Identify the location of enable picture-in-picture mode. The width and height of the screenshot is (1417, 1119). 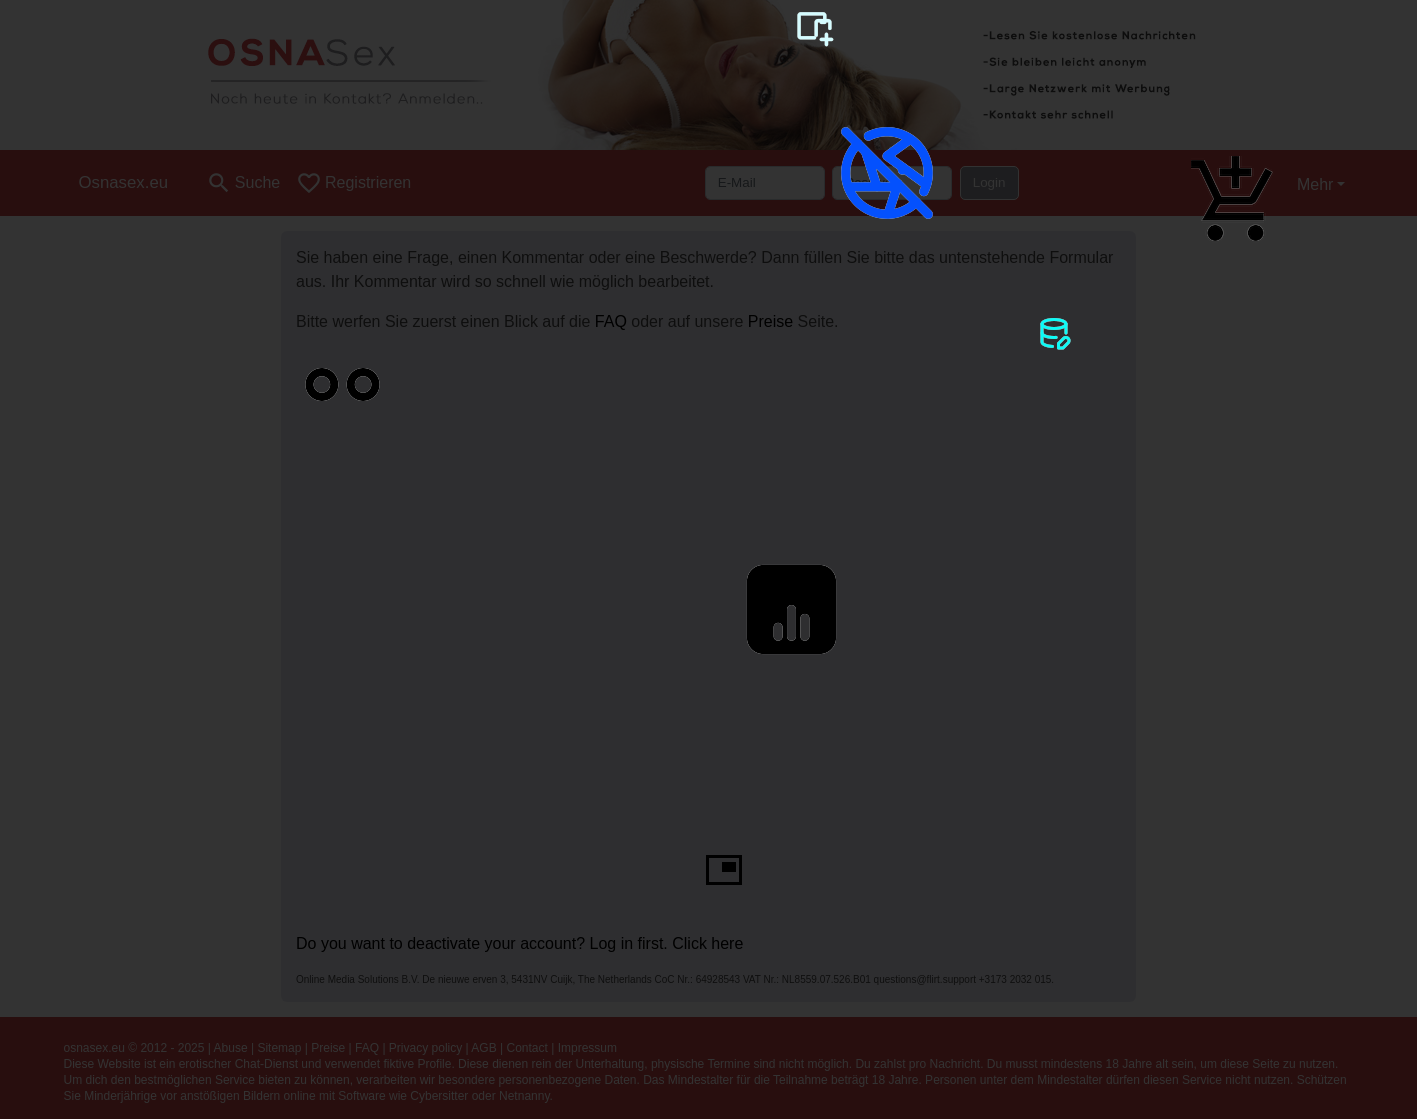
(724, 870).